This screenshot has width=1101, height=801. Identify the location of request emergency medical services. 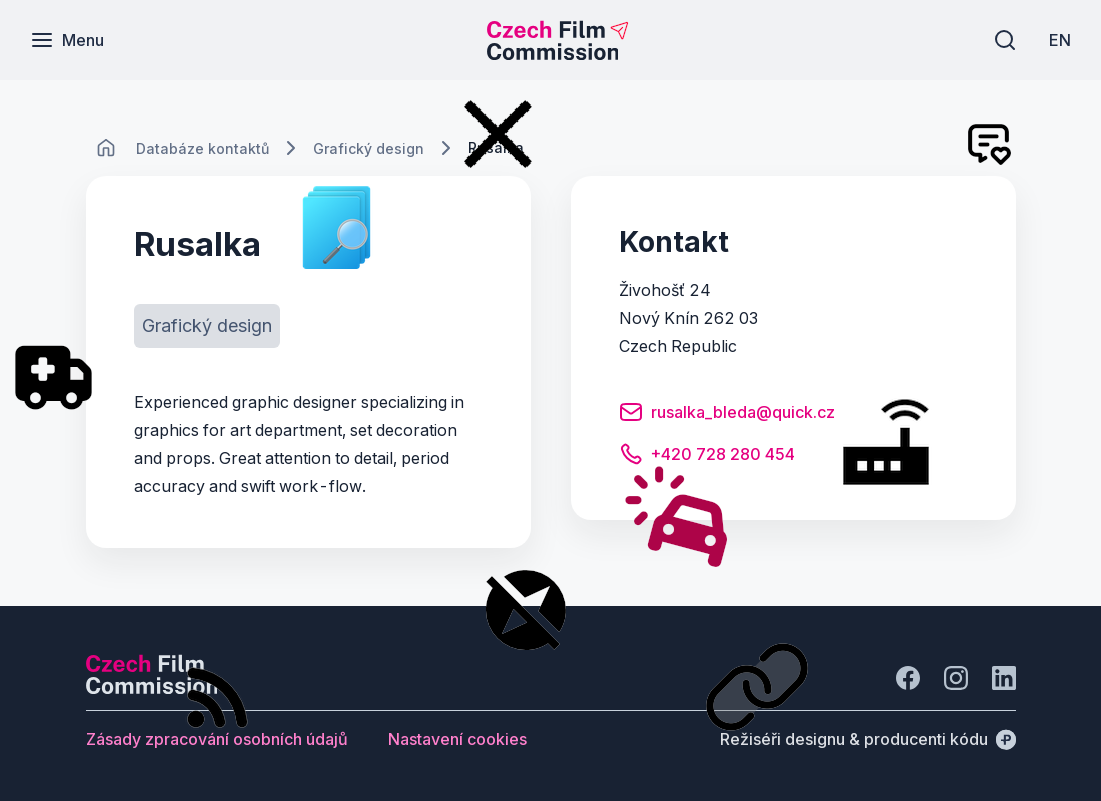
(53, 375).